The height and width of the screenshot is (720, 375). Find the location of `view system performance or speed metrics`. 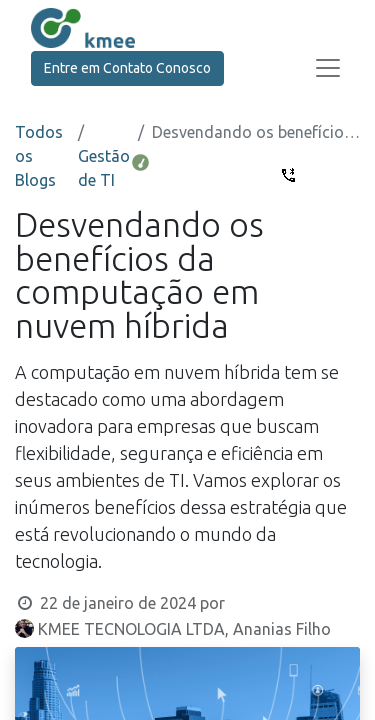

view system performance or speed metrics is located at coordinates (140, 162).